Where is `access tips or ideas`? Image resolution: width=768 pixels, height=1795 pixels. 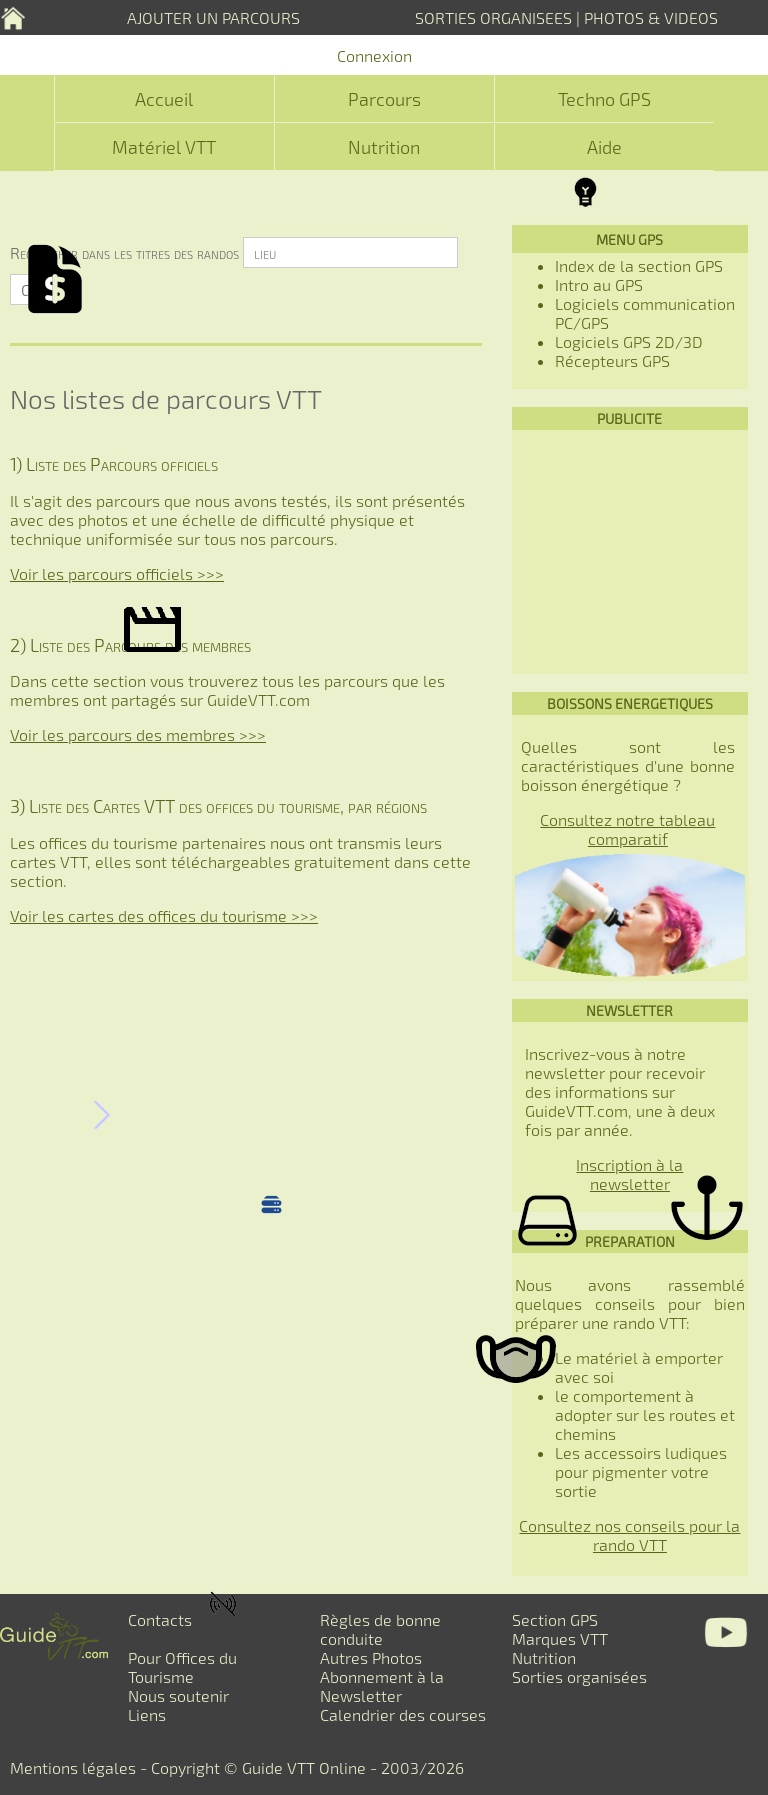 access tips or ideas is located at coordinates (585, 191).